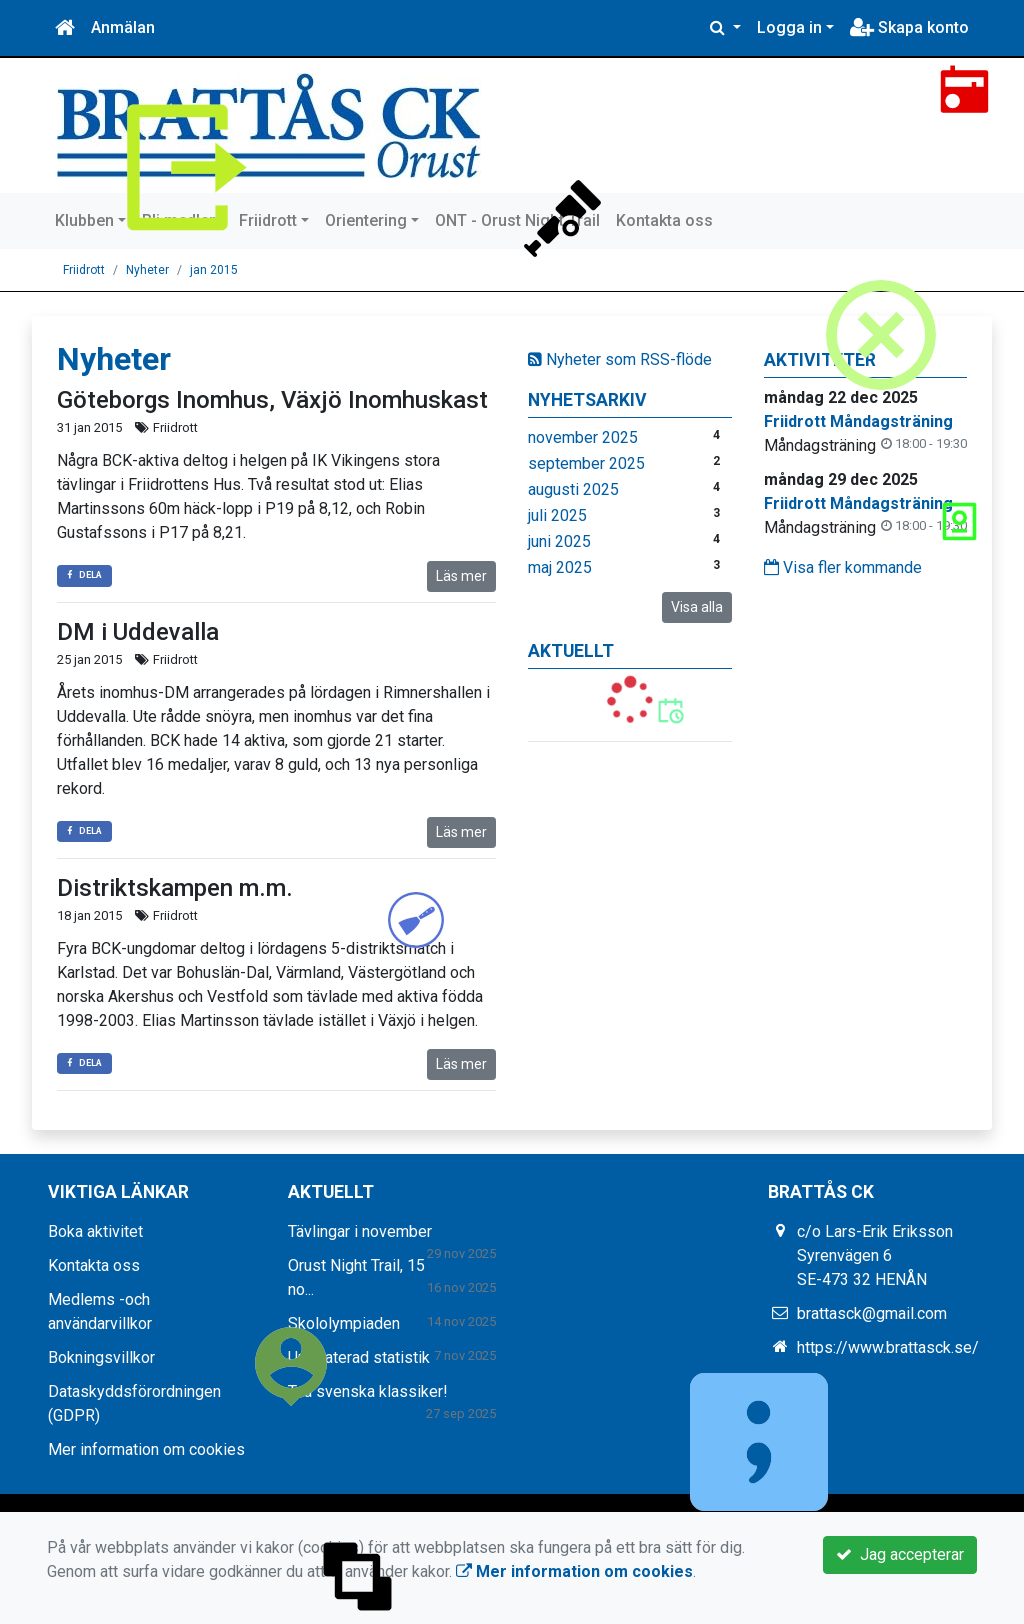 The image size is (1024, 1624). Describe the element at coordinates (881, 335) in the screenshot. I see `close or dismiss a dialog` at that location.